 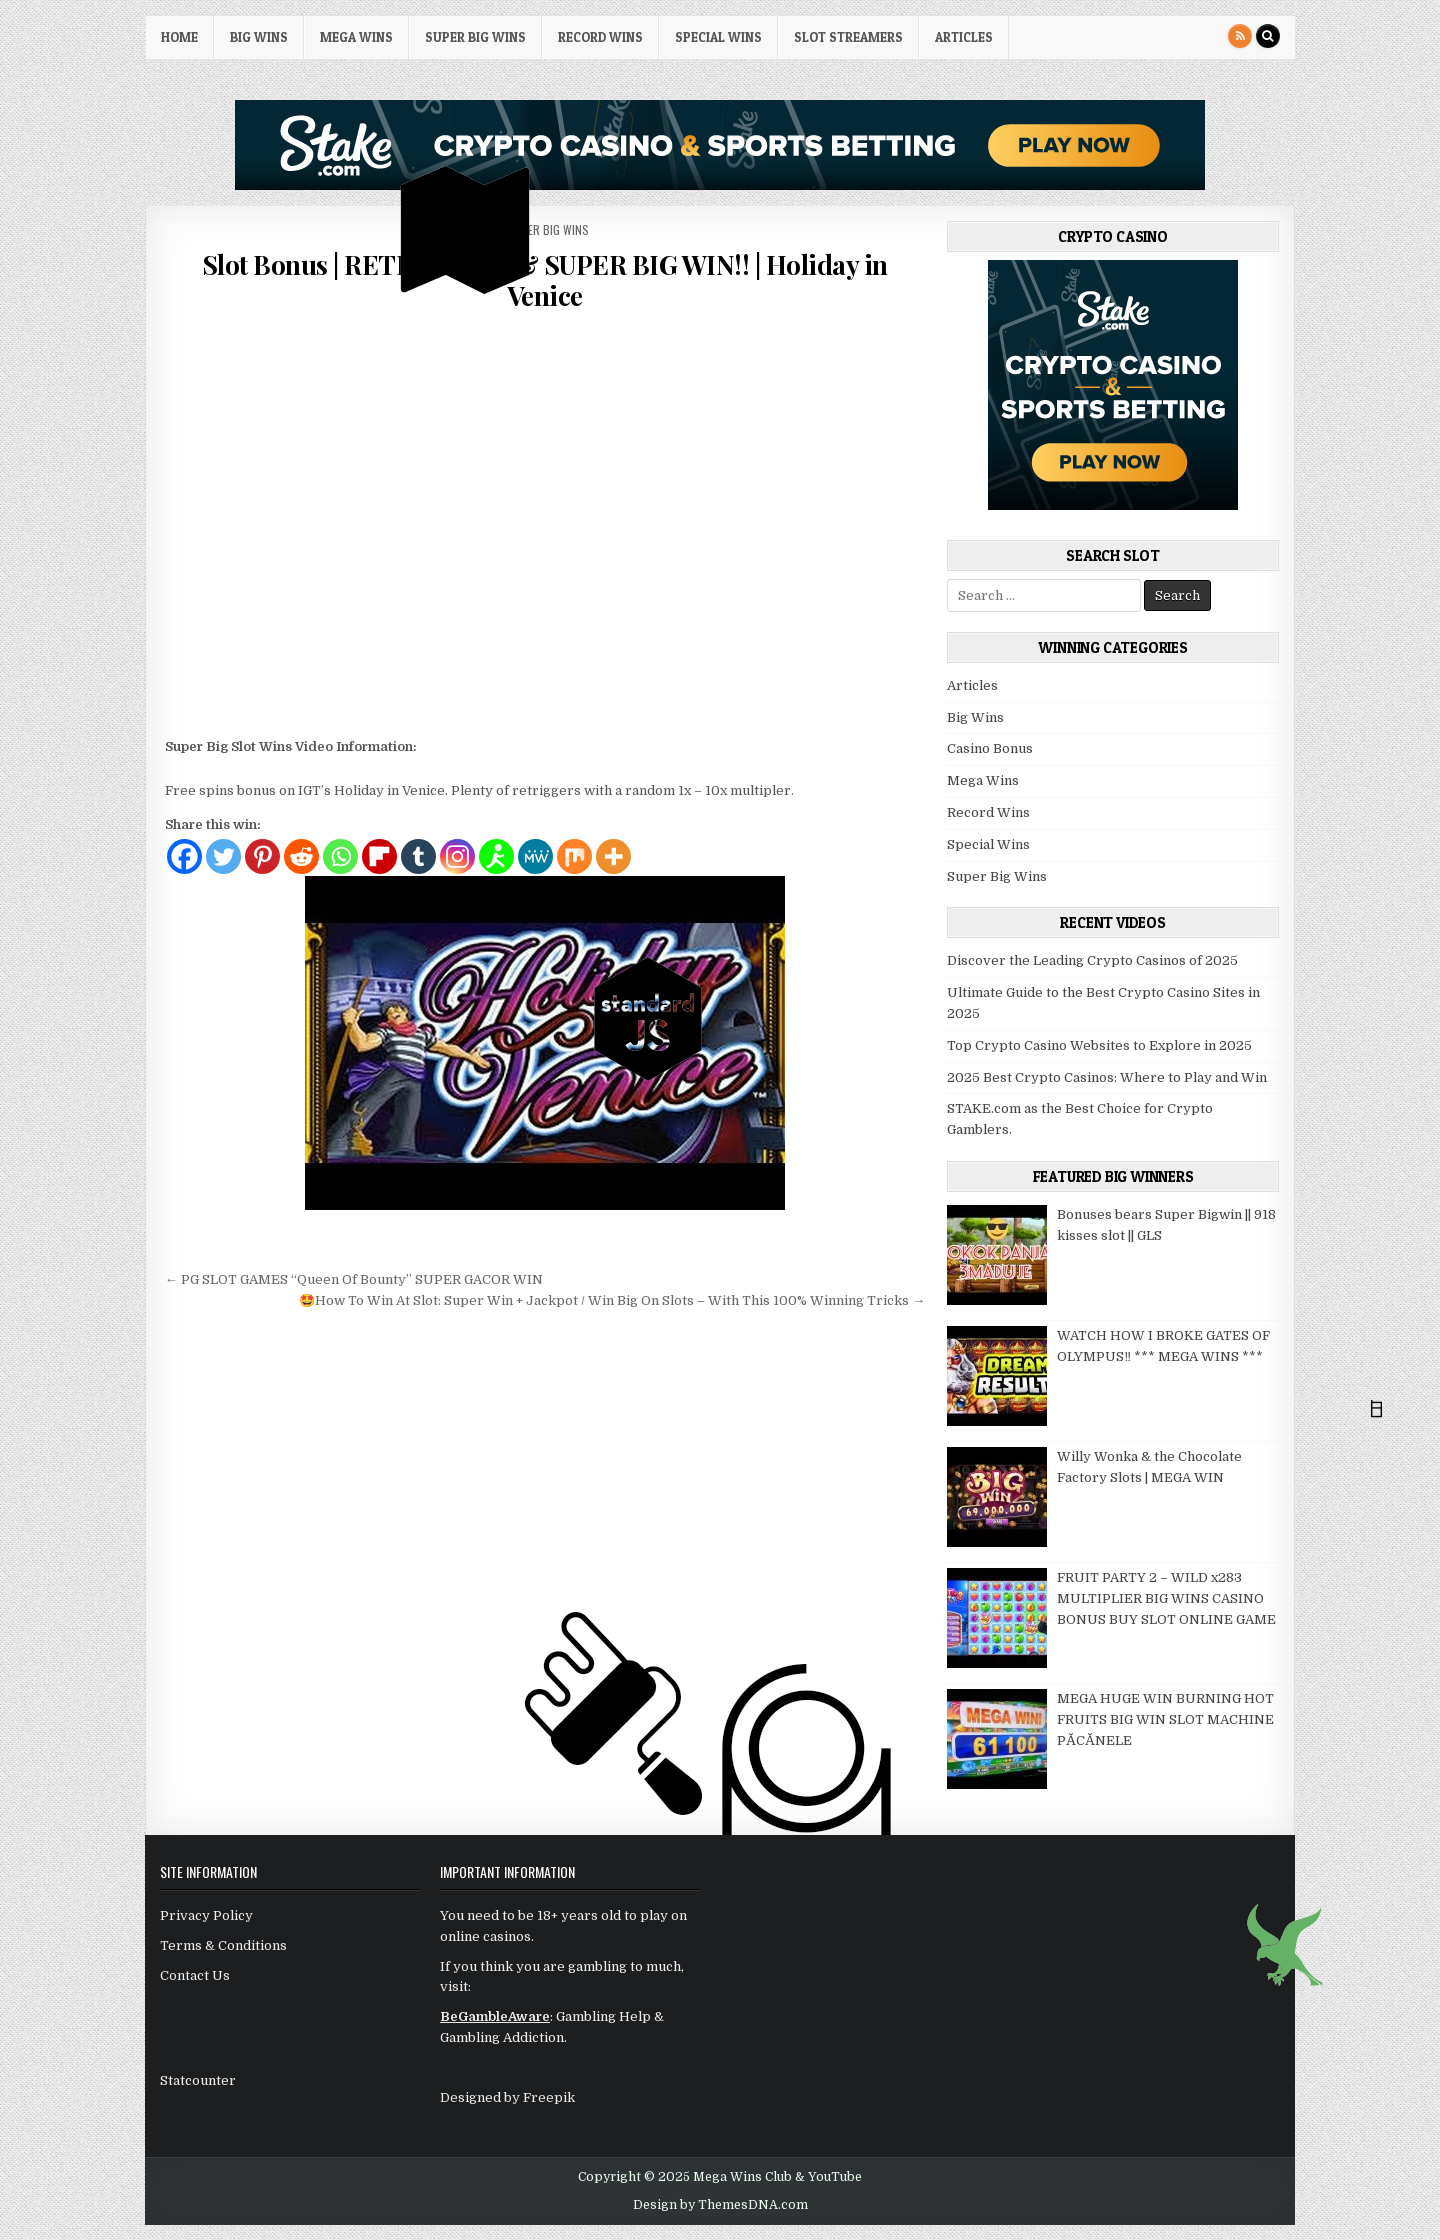 I want to click on standardjs javascript linting tool logo, so click(x=648, y=1019).